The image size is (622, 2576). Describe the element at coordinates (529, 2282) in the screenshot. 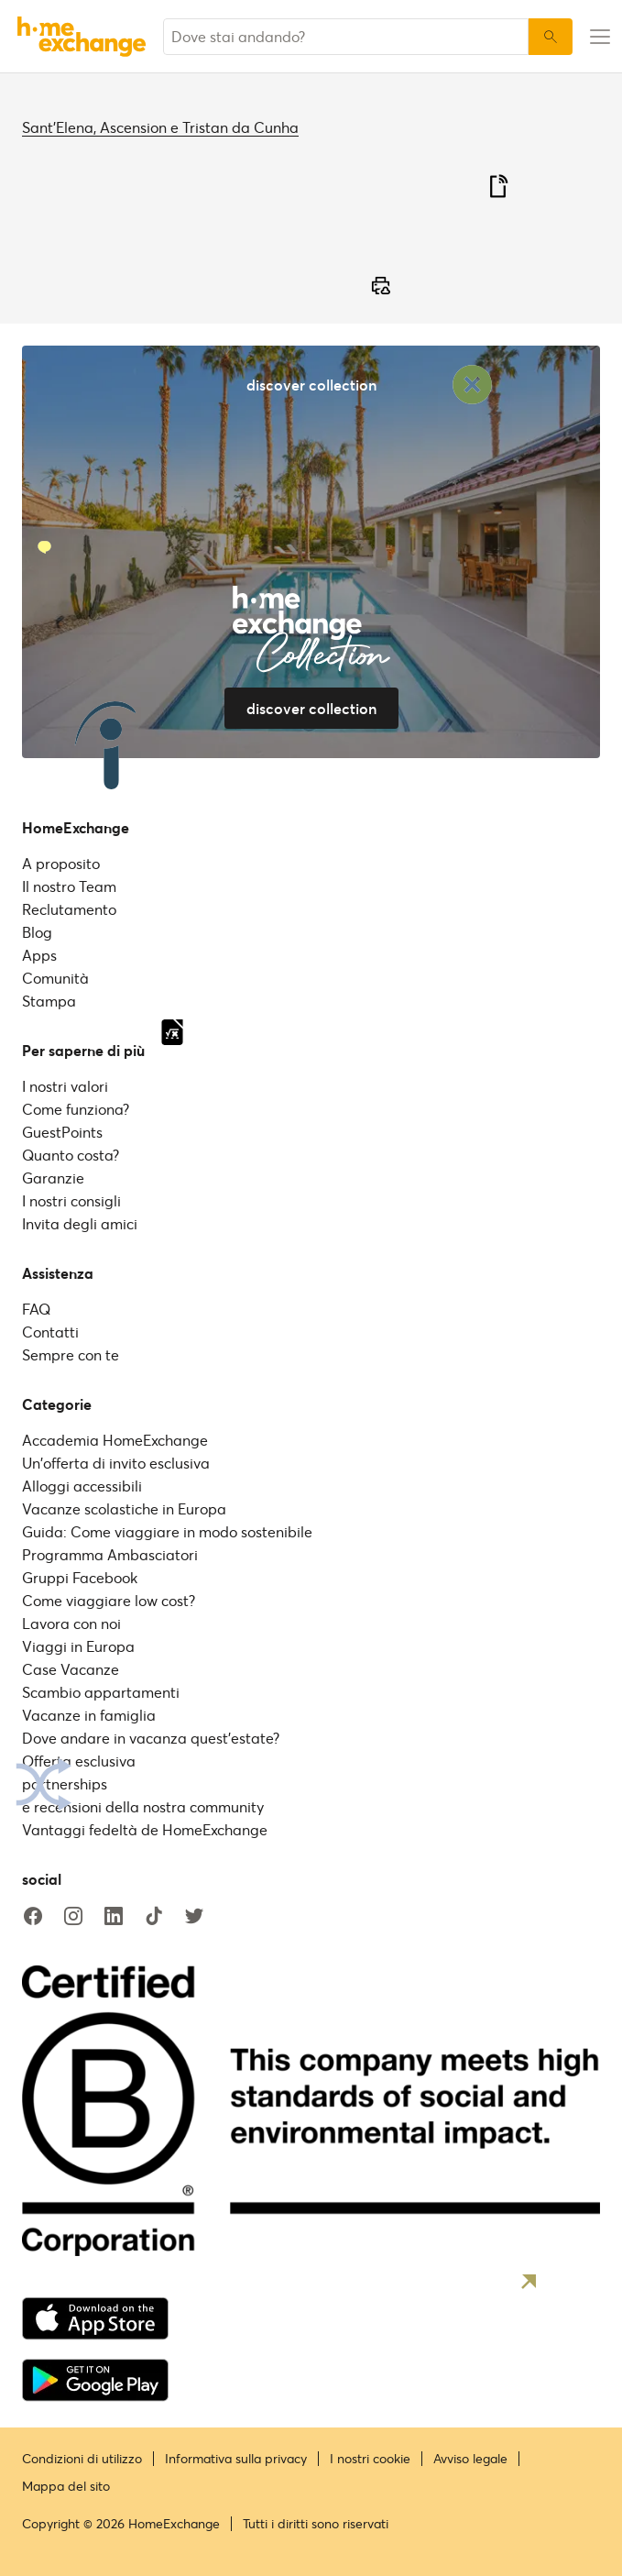

I see `open link in new tab or window` at that location.